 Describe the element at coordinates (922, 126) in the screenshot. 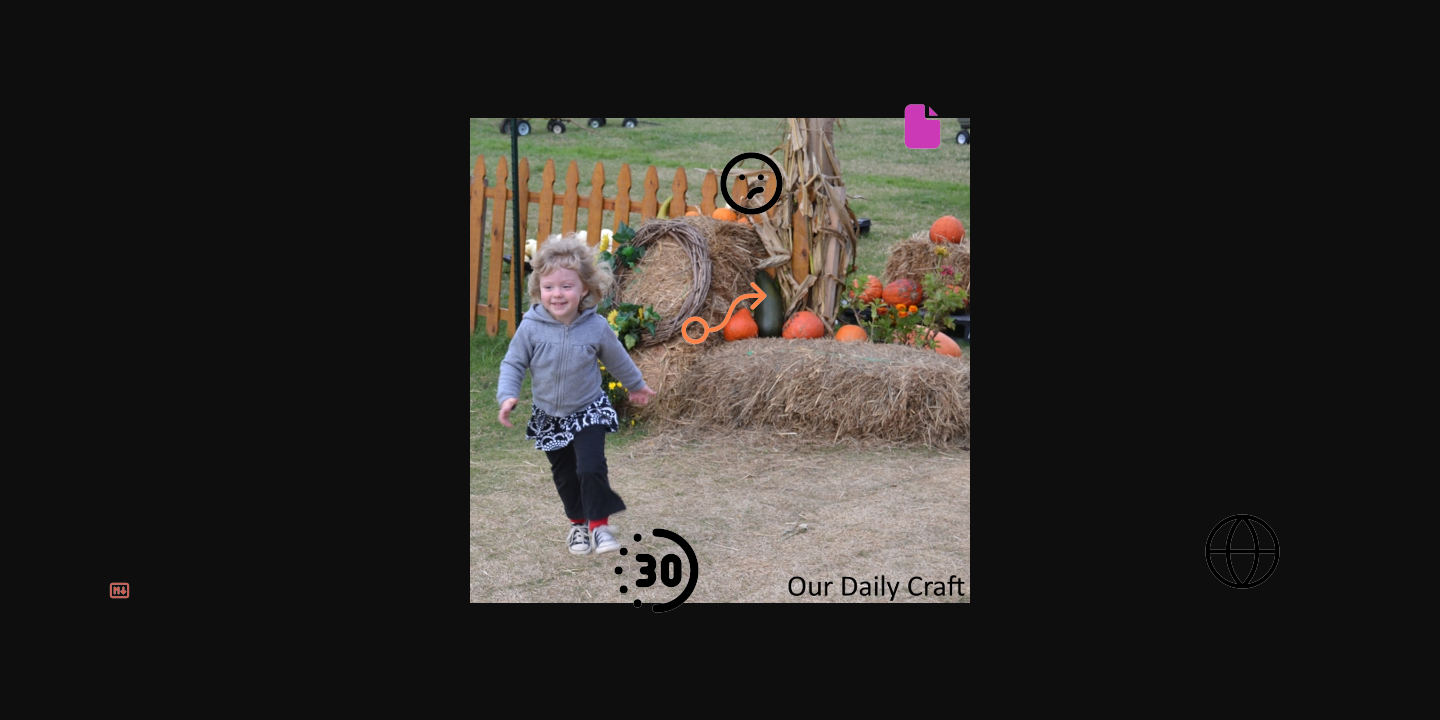

I see `open or view a file` at that location.